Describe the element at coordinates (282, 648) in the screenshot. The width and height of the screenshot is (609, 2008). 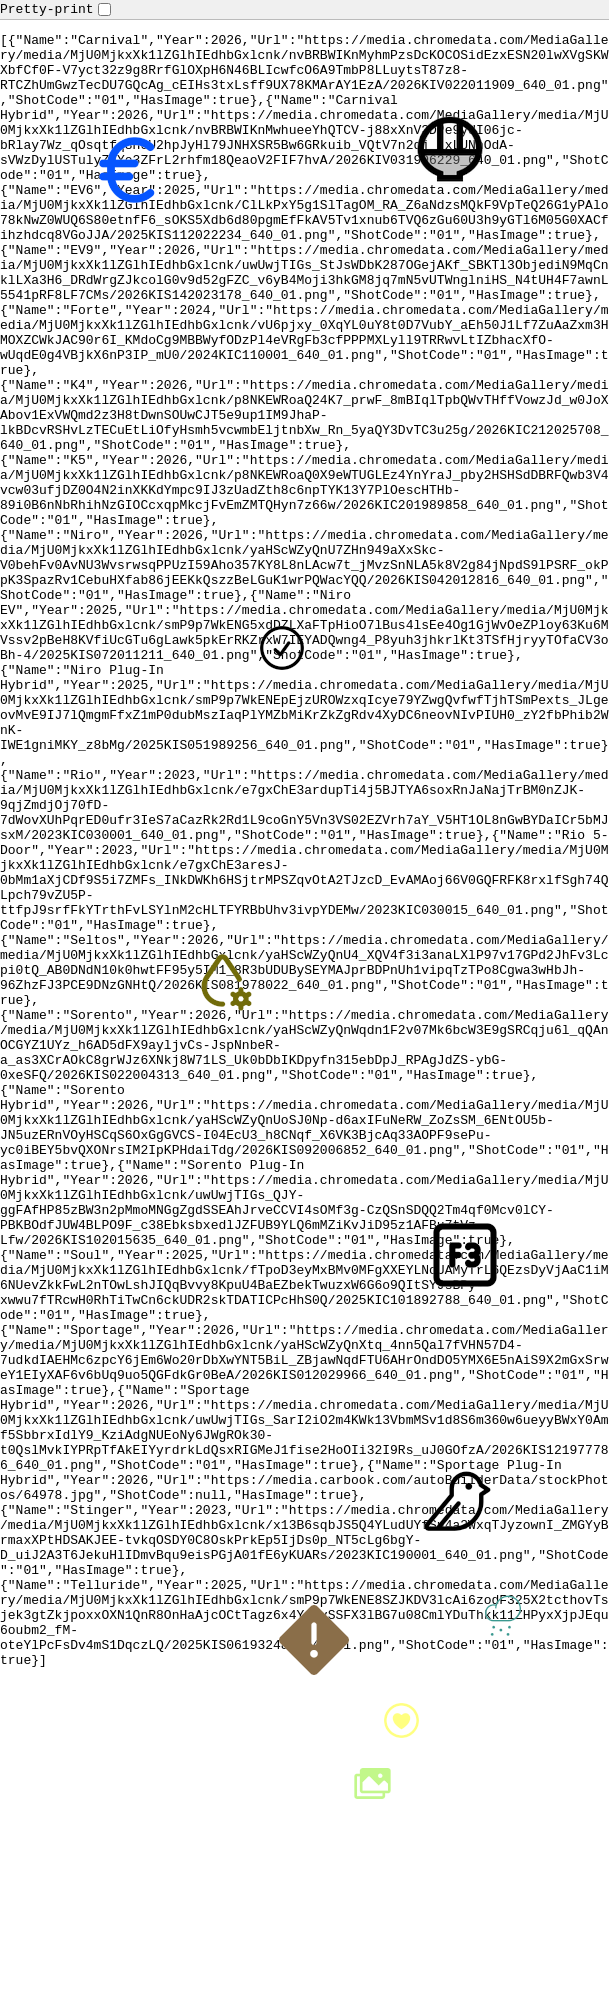
I see `indicates a completed or successful action` at that location.